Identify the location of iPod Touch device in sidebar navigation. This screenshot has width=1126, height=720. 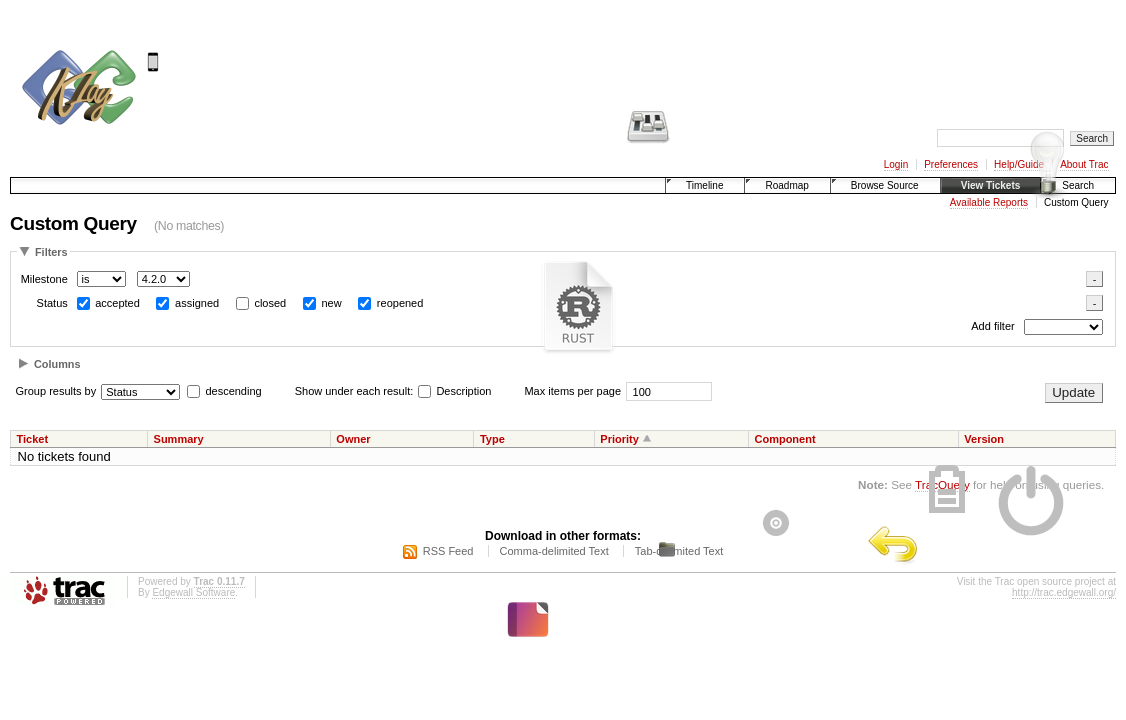
(153, 62).